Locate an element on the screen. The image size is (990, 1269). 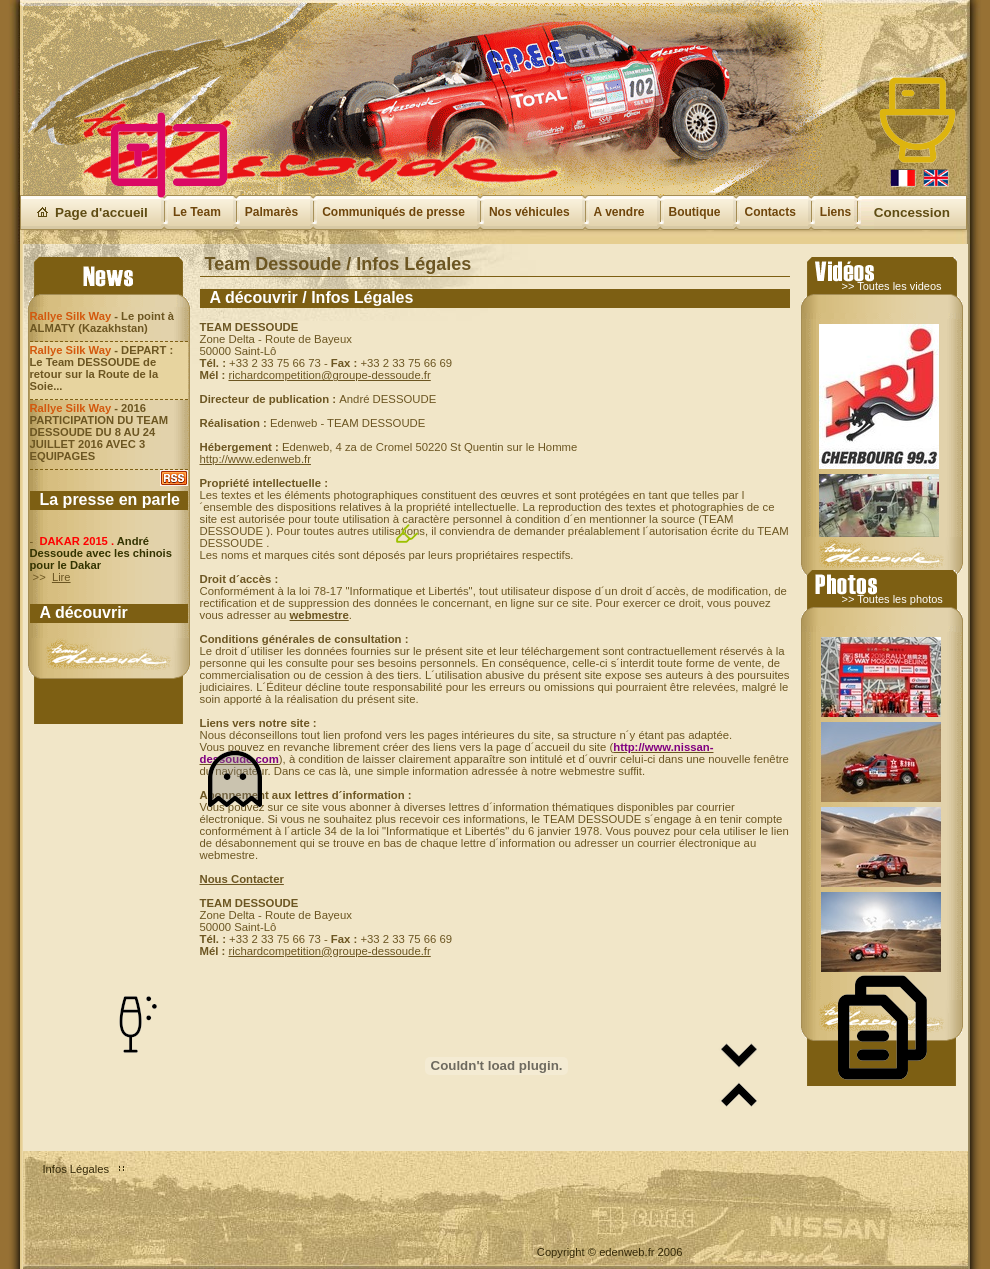
highlight or mark selected text is located at coordinates (406, 533).